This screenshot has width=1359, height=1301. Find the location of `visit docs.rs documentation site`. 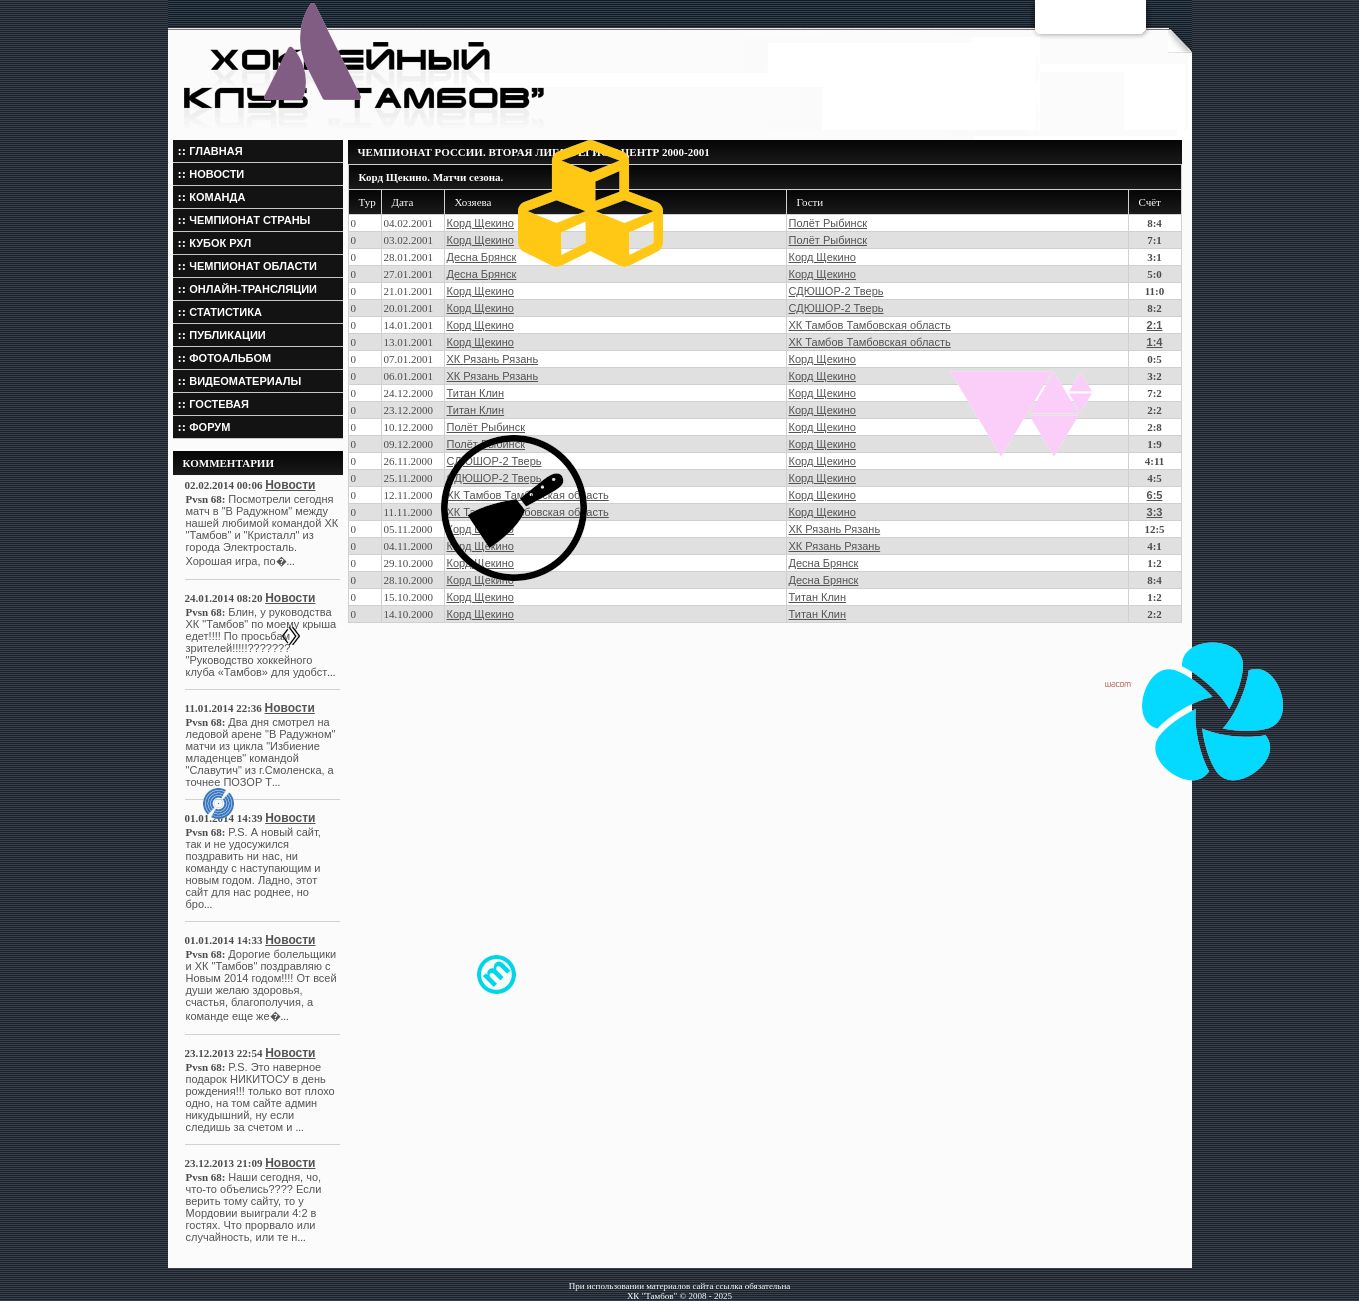

visit docs.rs documentation site is located at coordinates (590, 203).